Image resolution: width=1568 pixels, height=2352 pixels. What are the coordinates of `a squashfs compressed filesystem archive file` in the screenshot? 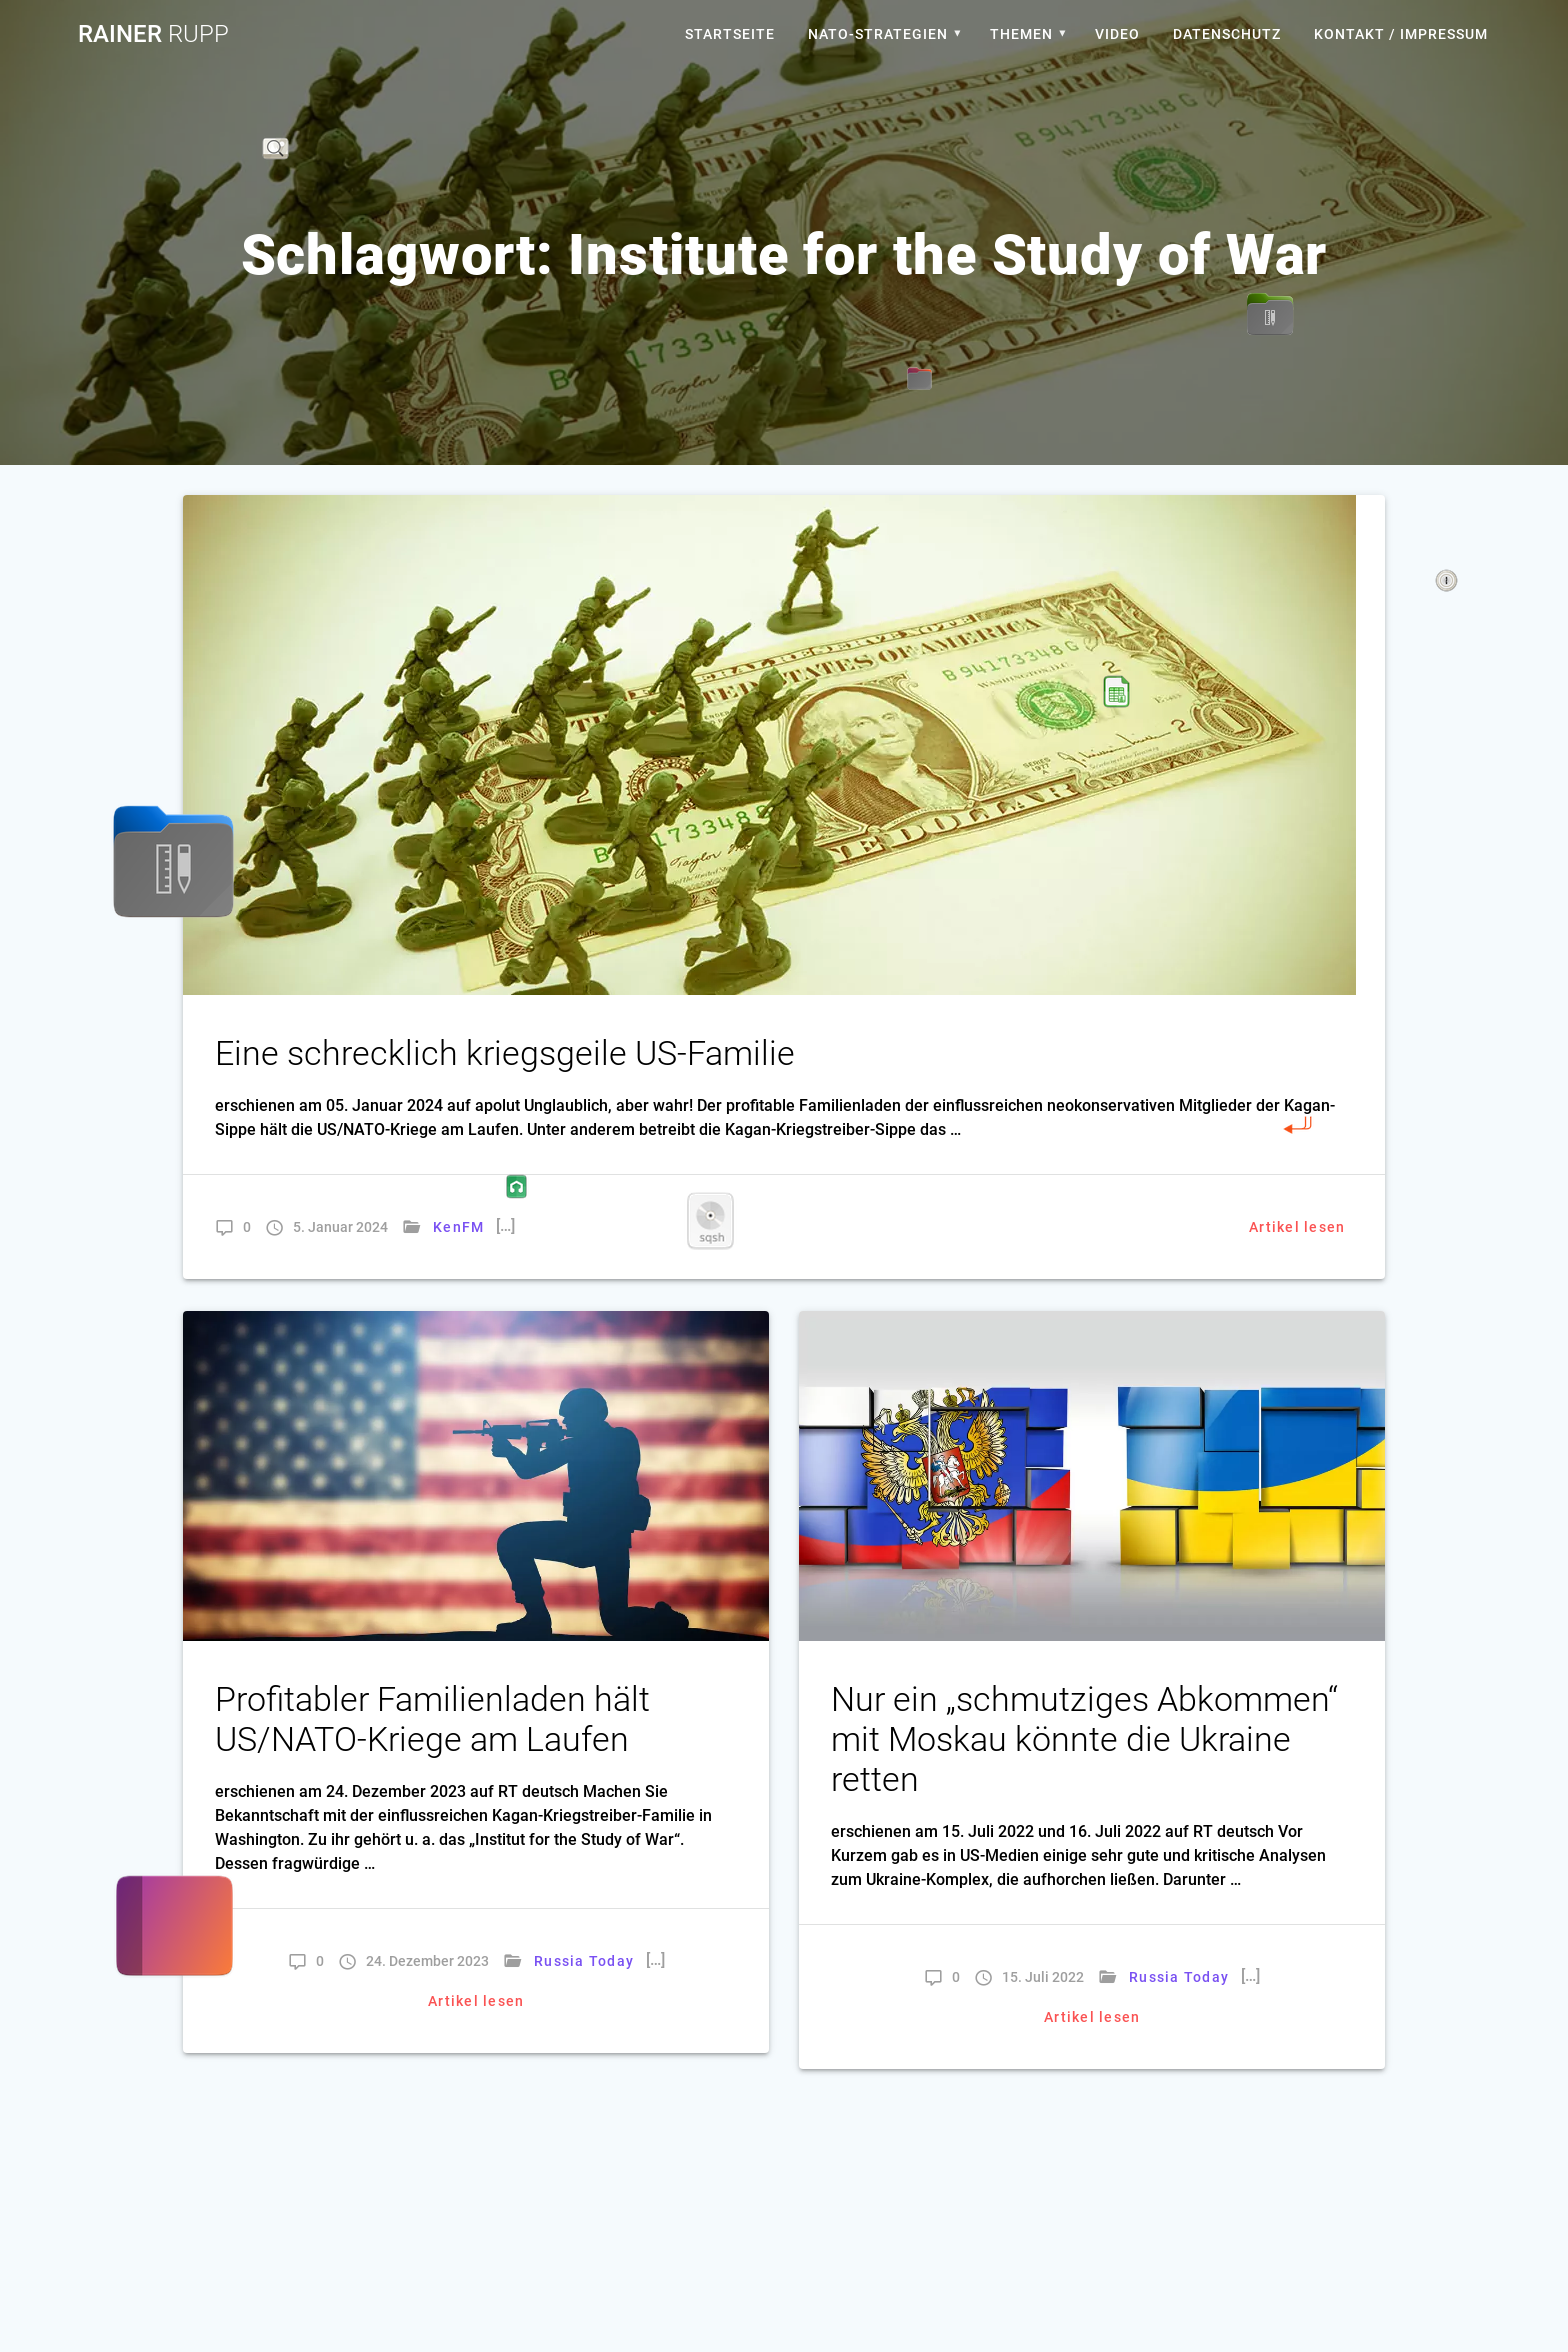 It's located at (710, 1220).